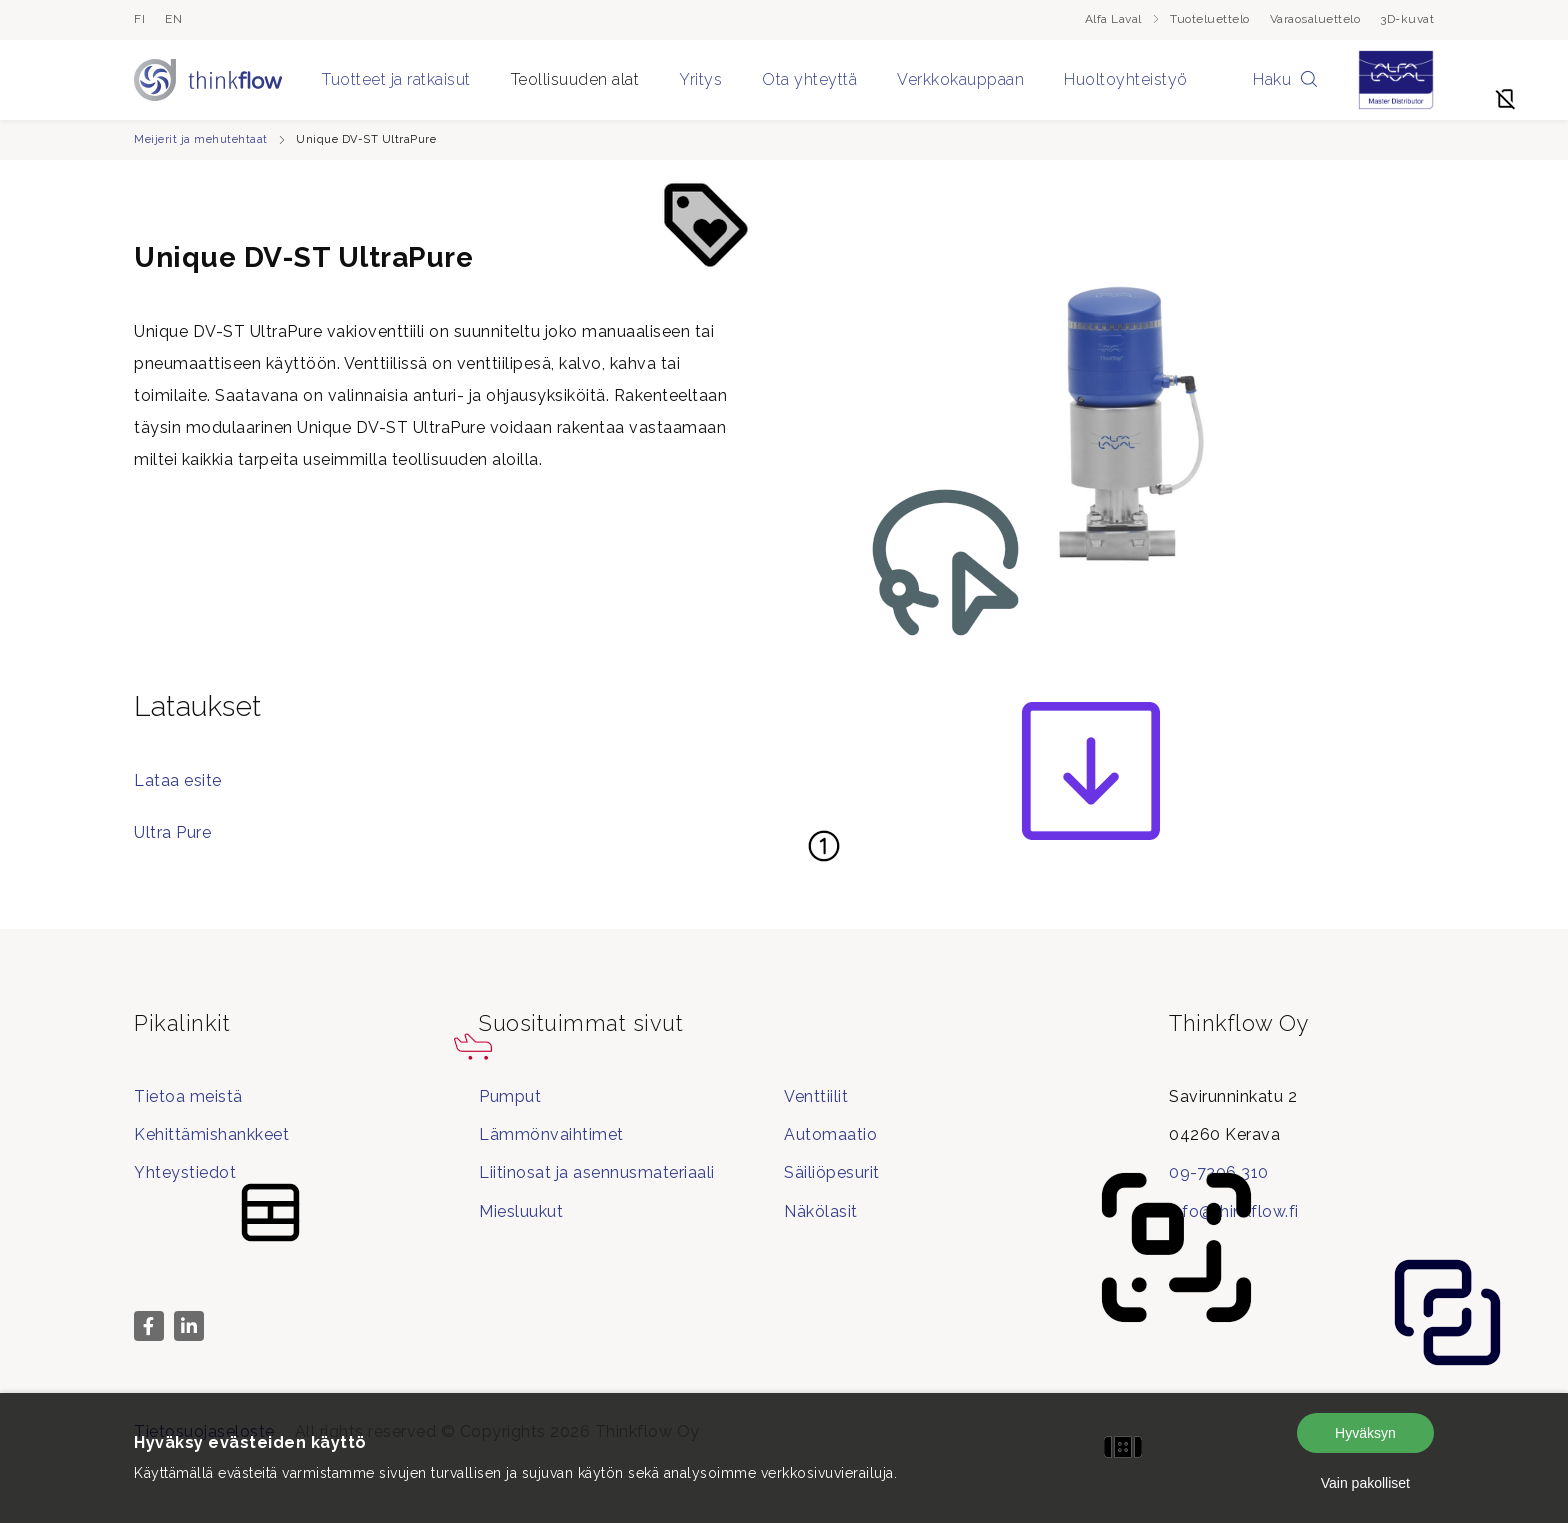  What do you see at coordinates (1091, 771) in the screenshot?
I see `download file or content` at bounding box center [1091, 771].